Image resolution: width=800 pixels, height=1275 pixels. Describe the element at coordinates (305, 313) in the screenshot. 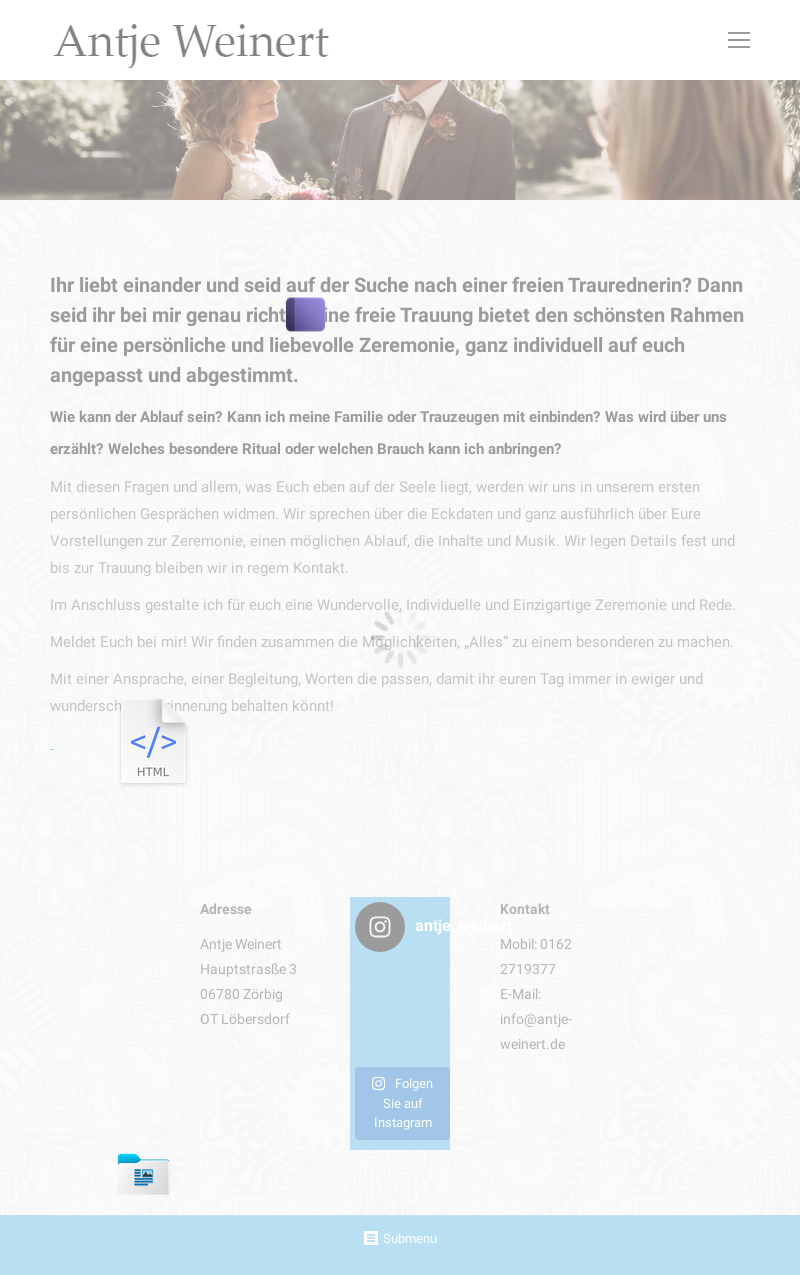

I see `access desktop folder` at that location.